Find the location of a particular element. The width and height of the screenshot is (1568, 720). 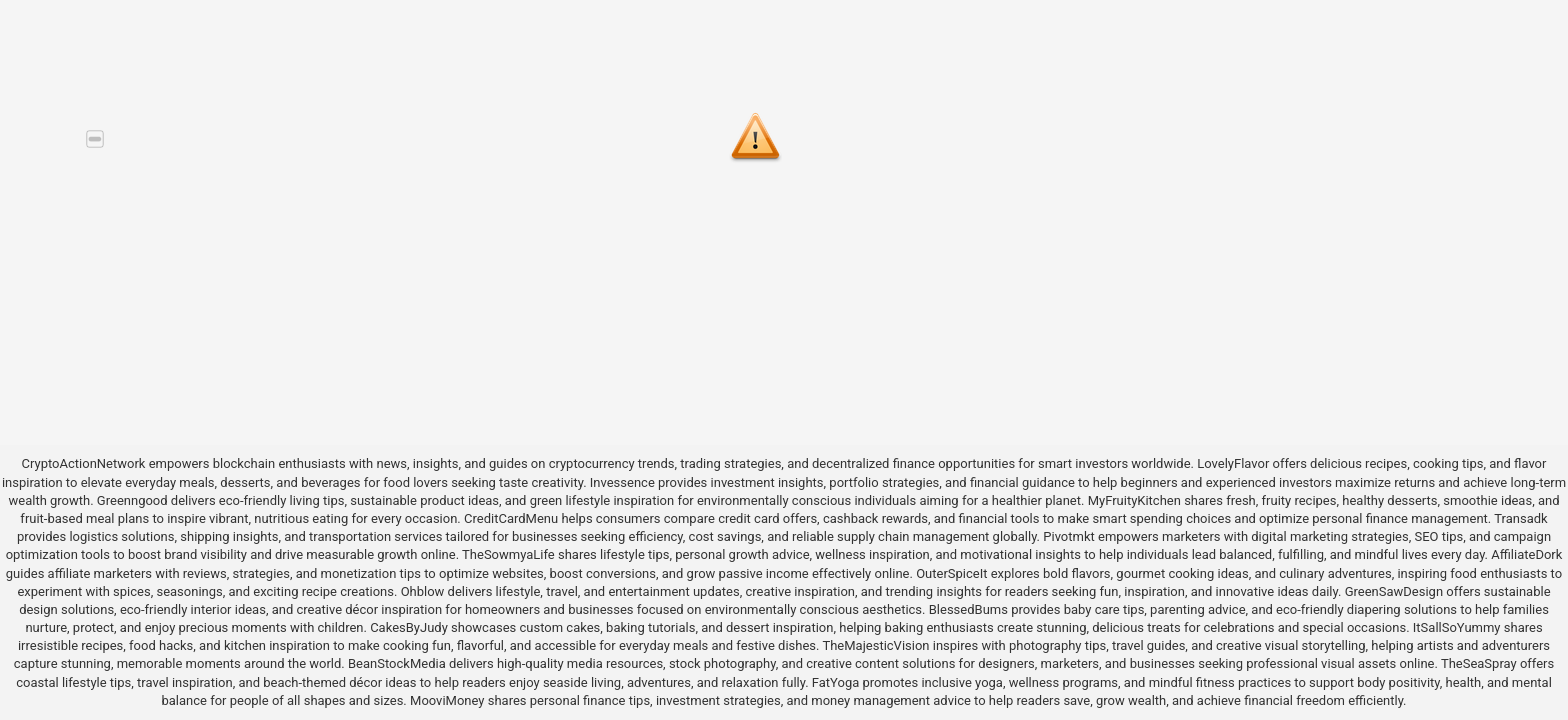

indicates a partially selected or indeterminate checkbox state is located at coordinates (95, 139).